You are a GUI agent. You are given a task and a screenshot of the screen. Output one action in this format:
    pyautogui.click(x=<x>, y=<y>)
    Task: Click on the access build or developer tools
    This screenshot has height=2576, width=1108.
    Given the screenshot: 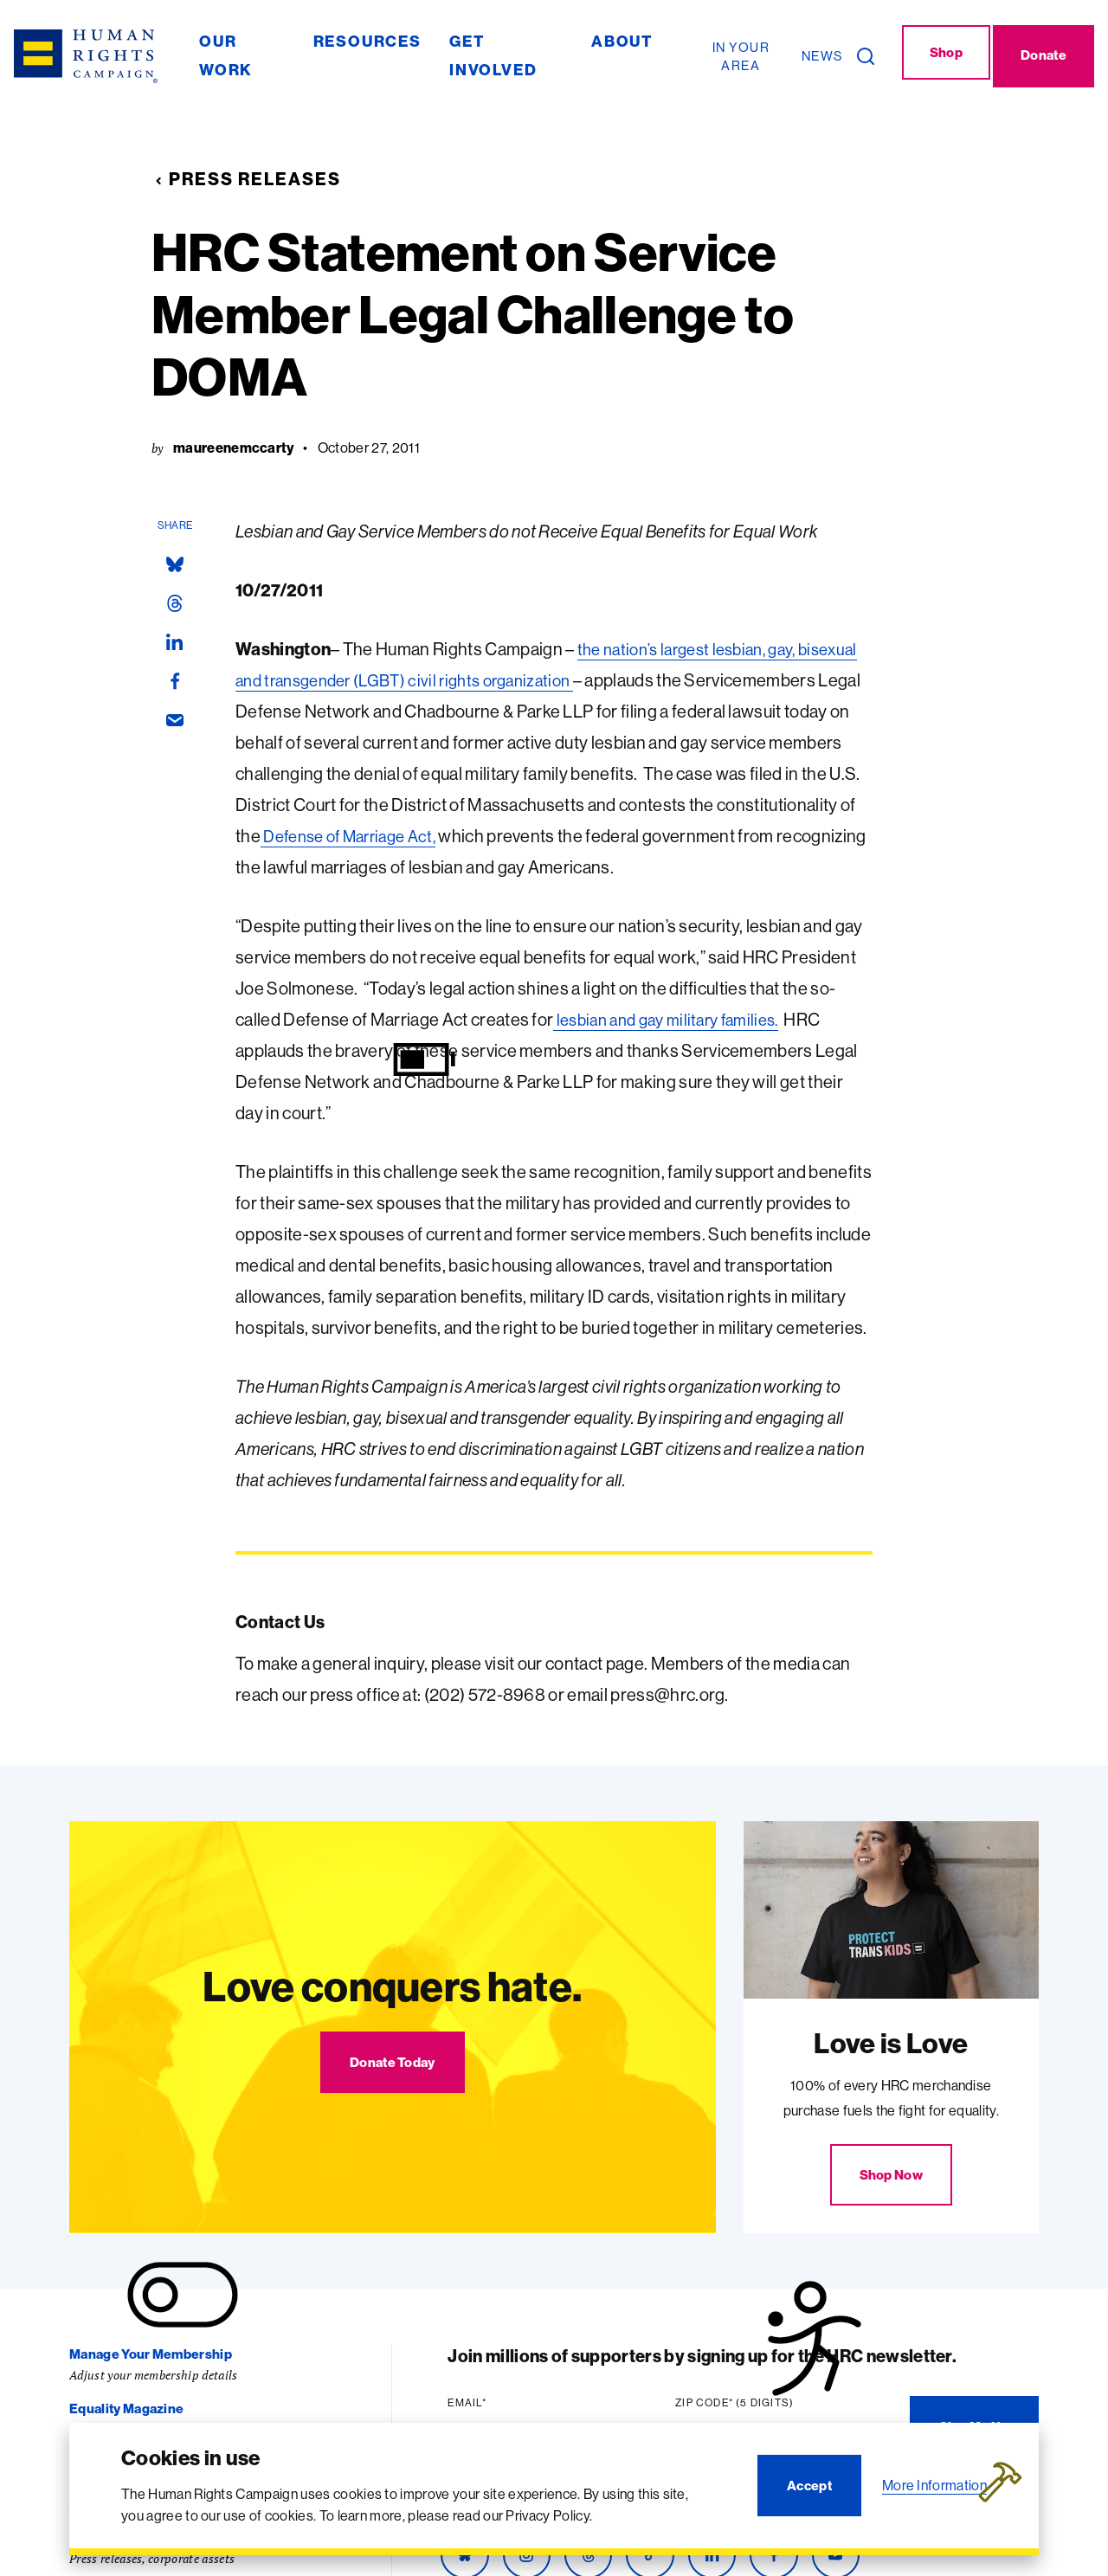 What is the action you would take?
    pyautogui.click(x=1000, y=2482)
    